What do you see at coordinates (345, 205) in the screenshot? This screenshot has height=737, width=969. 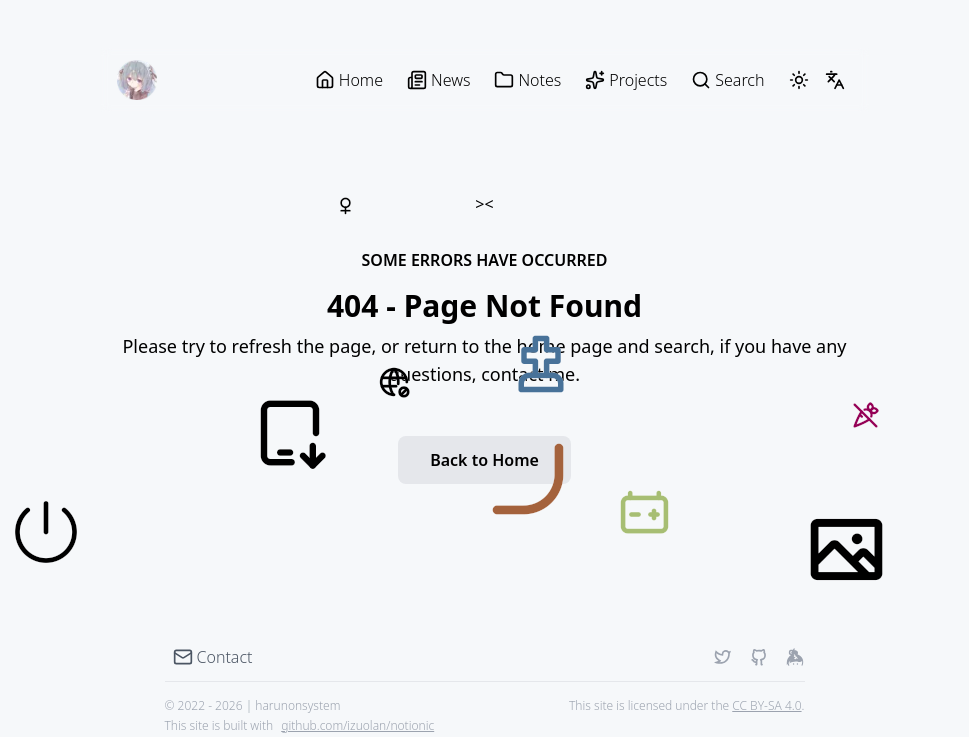 I see `select femme gender identity` at bounding box center [345, 205].